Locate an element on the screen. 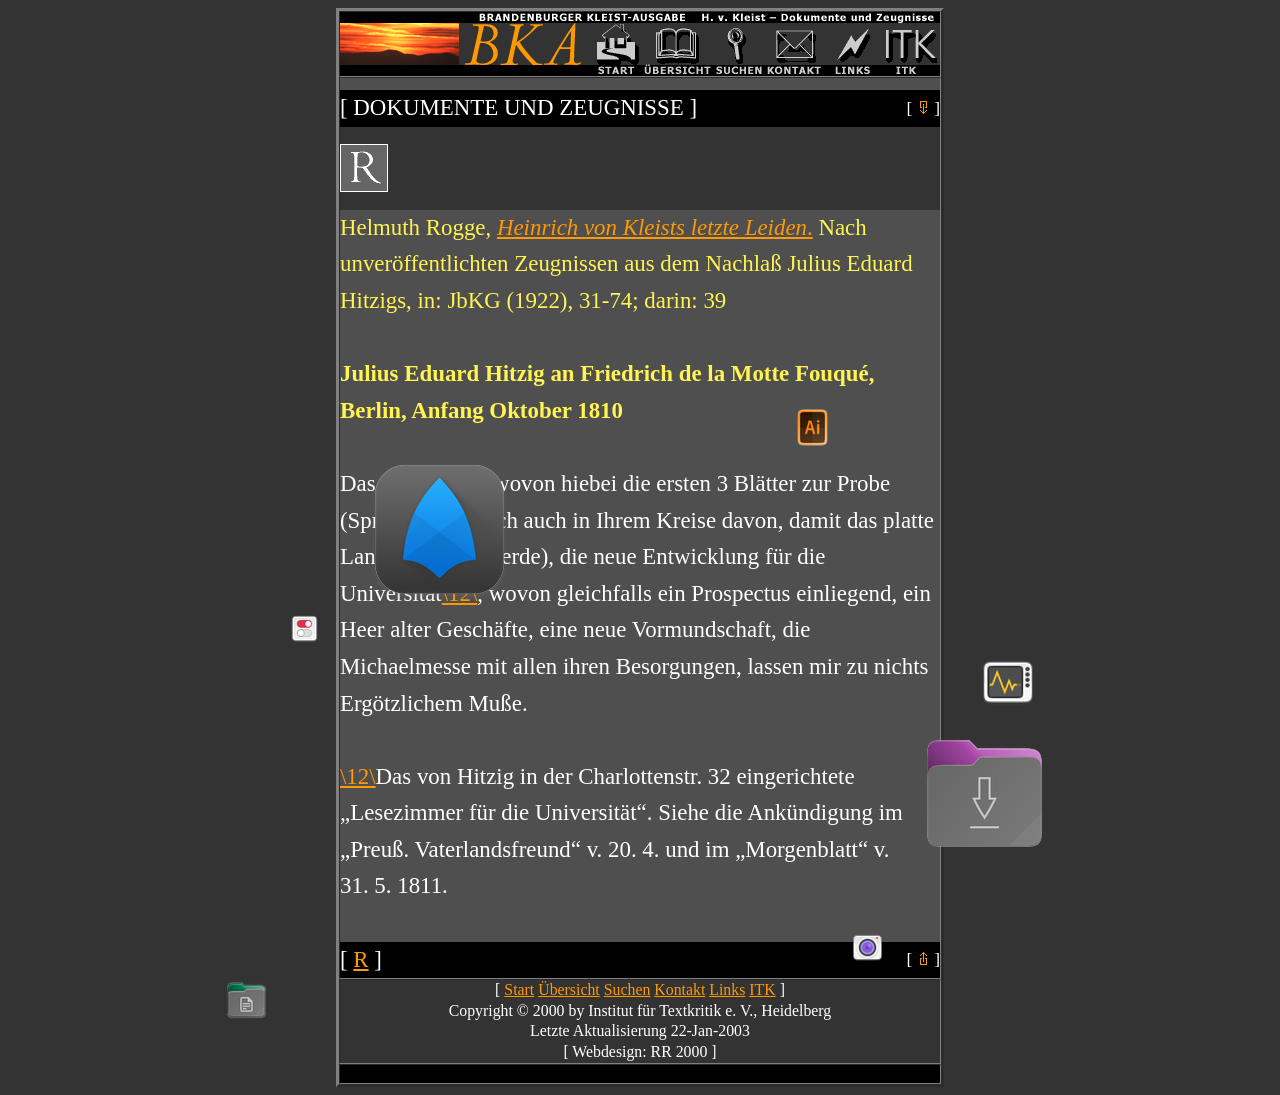 The image size is (1280, 1095). open synfig animation studio is located at coordinates (439, 529).